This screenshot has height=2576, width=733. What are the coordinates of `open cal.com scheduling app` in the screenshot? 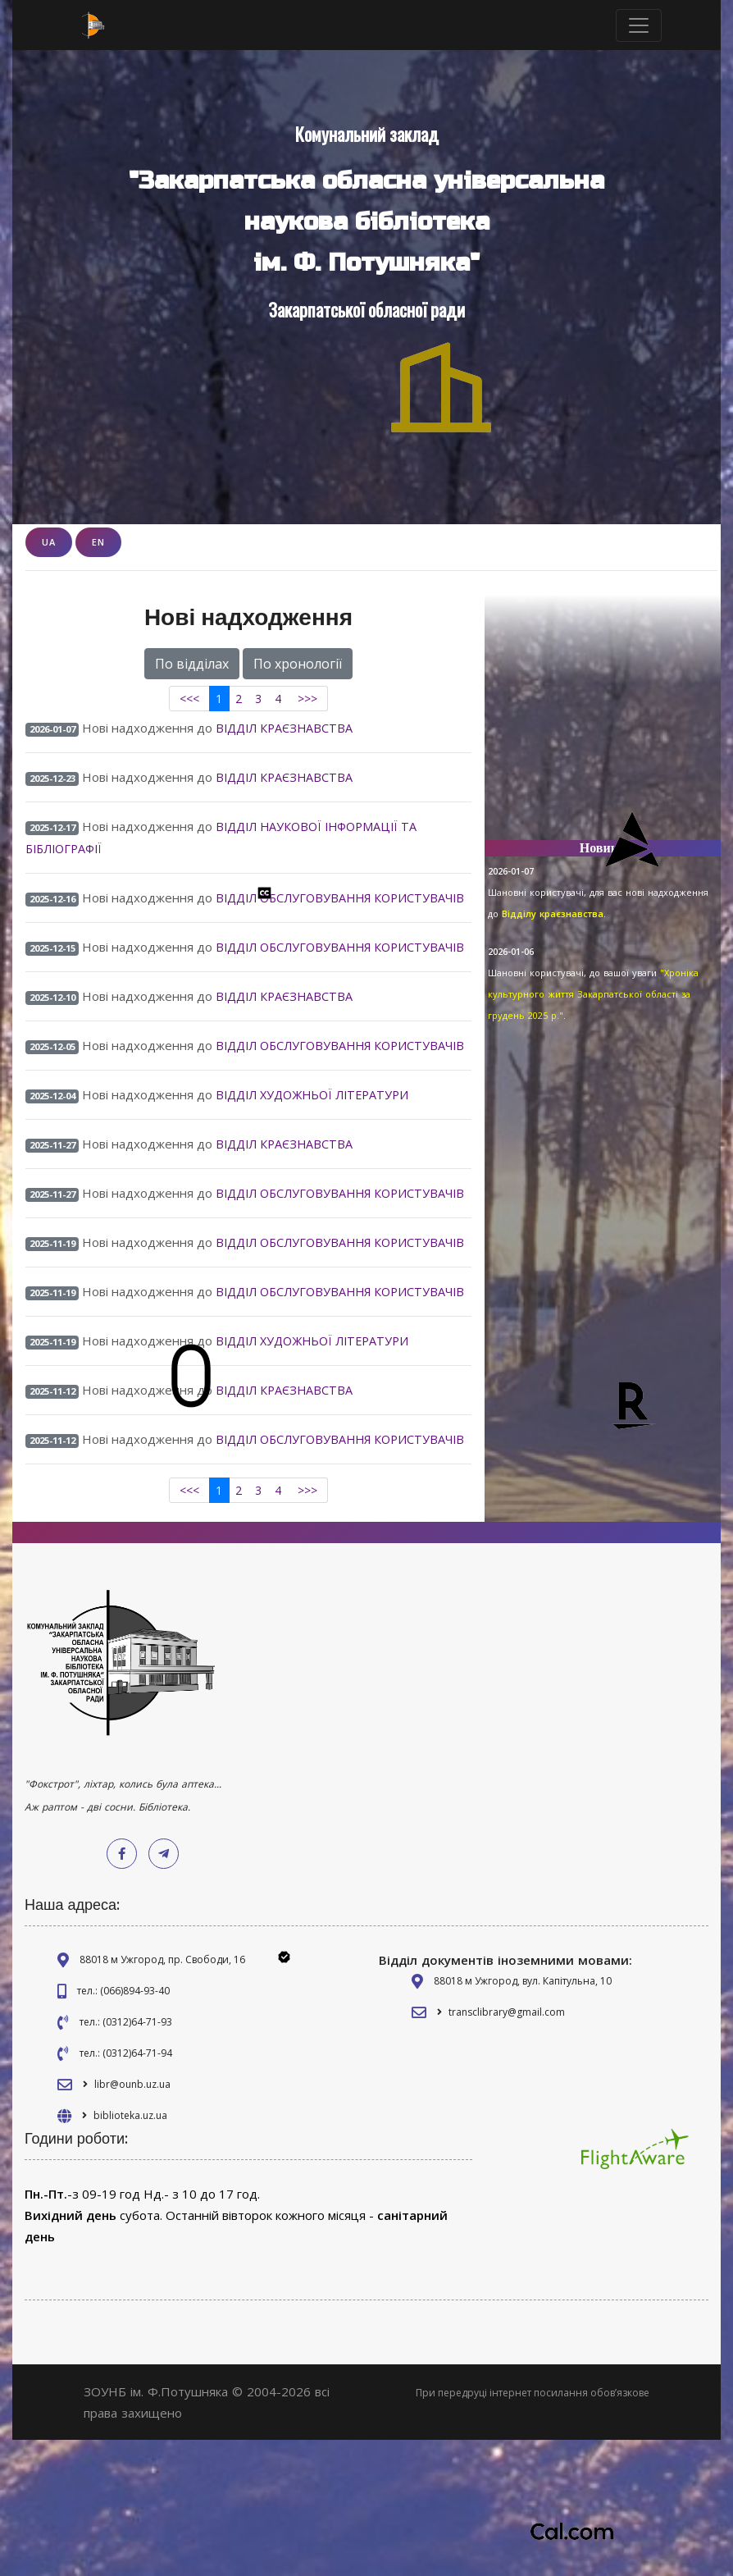 It's located at (571, 2531).